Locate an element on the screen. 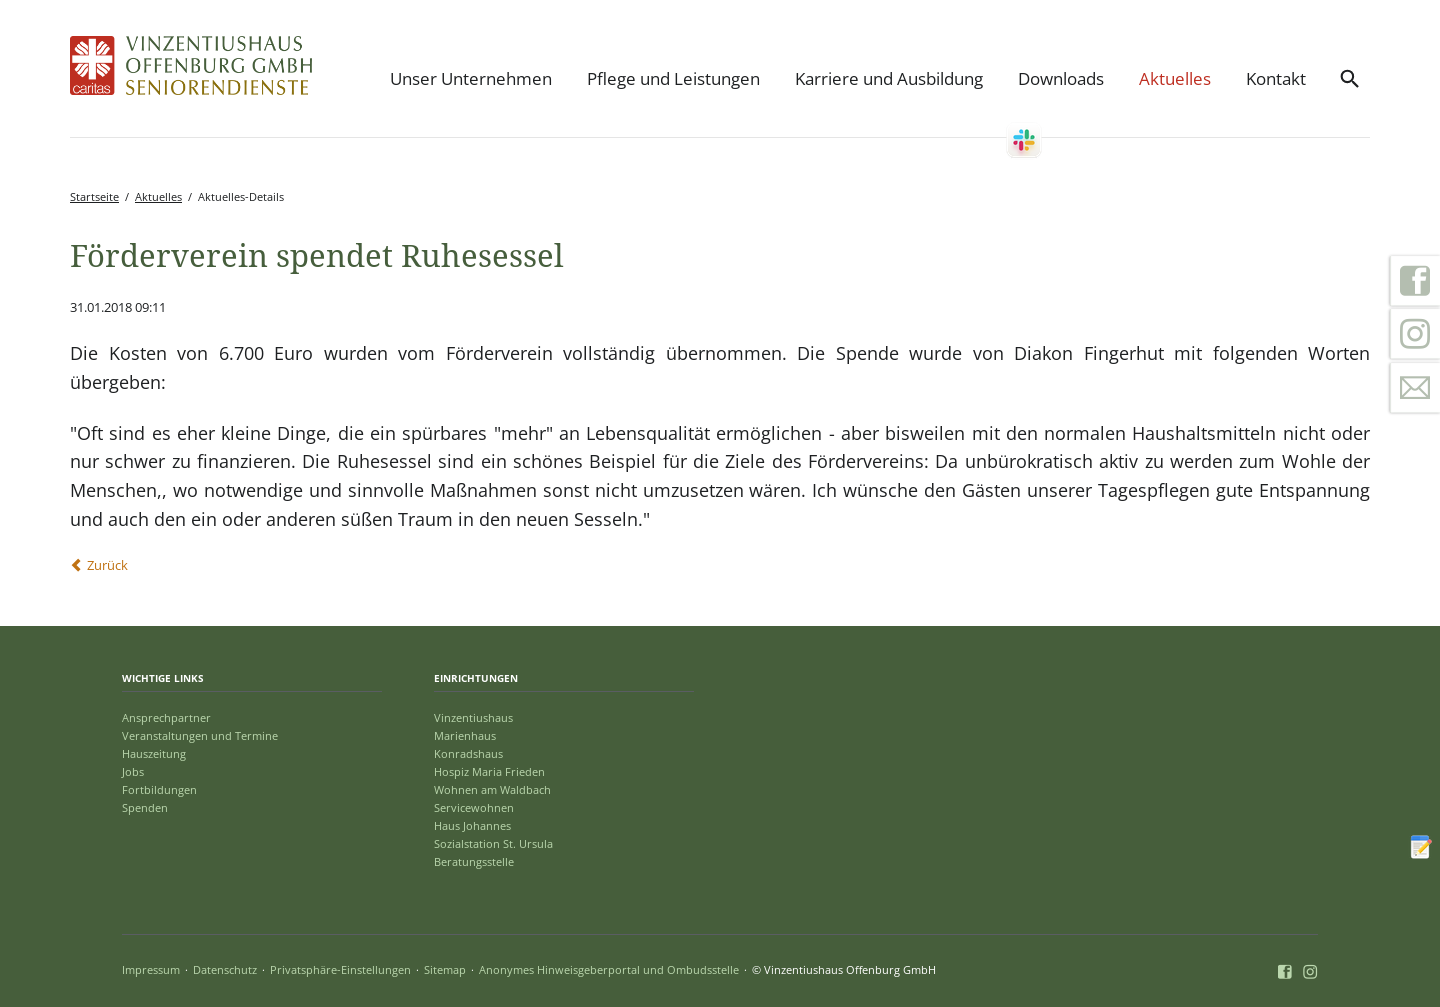 The image size is (1440, 1007). open the text editor application is located at coordinates (1420, 847).